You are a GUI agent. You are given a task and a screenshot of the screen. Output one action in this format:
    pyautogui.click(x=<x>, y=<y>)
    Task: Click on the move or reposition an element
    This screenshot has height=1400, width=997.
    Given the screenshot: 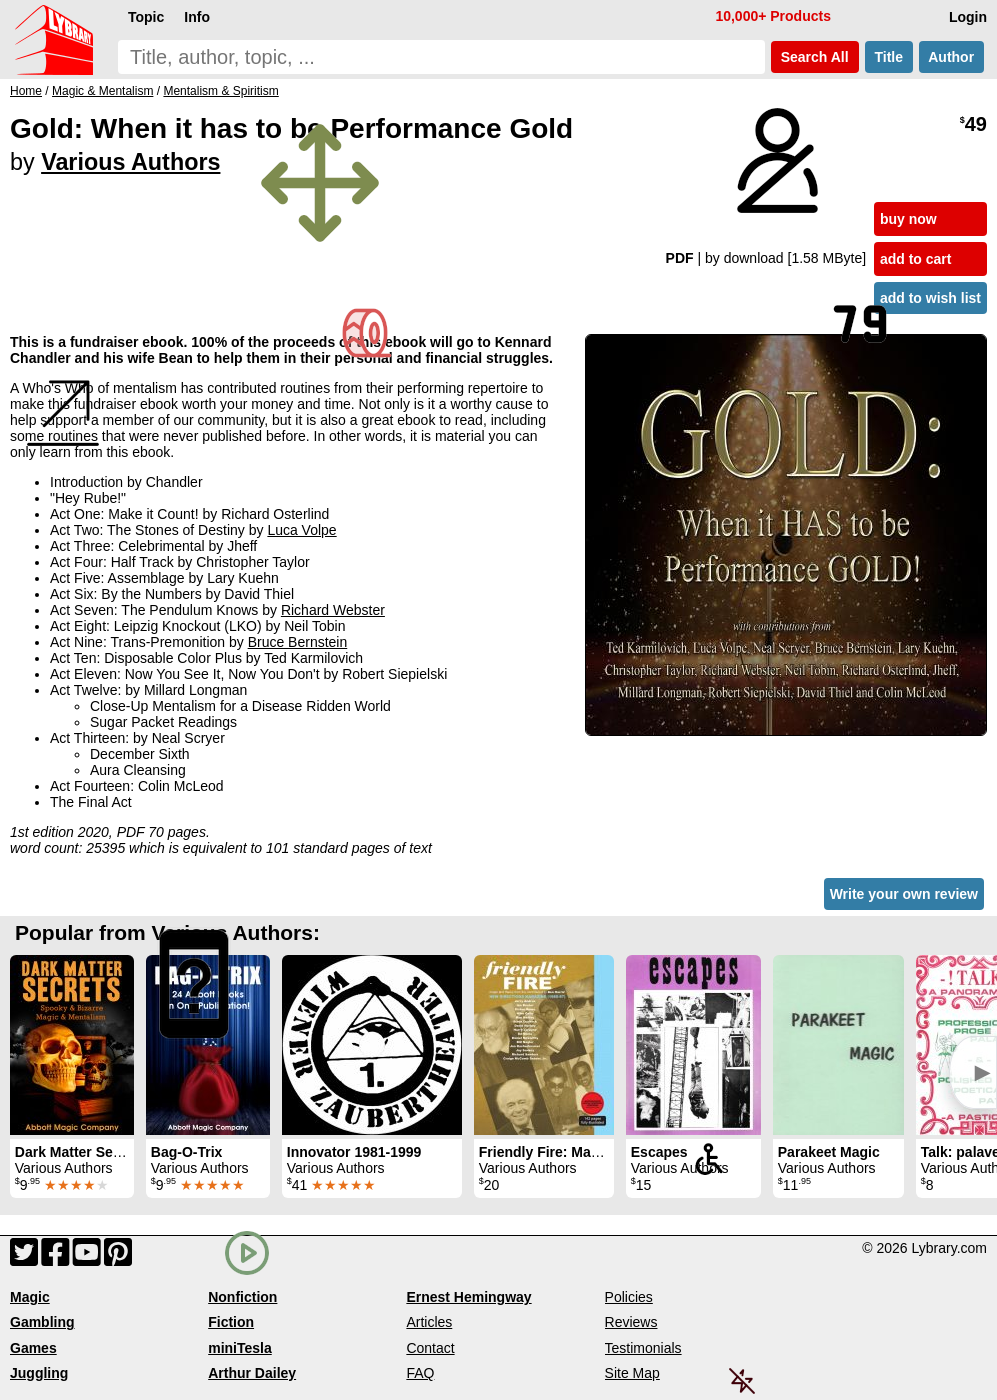 What is the action you would take?
    pyautogui.click(x=320, y=183)
    